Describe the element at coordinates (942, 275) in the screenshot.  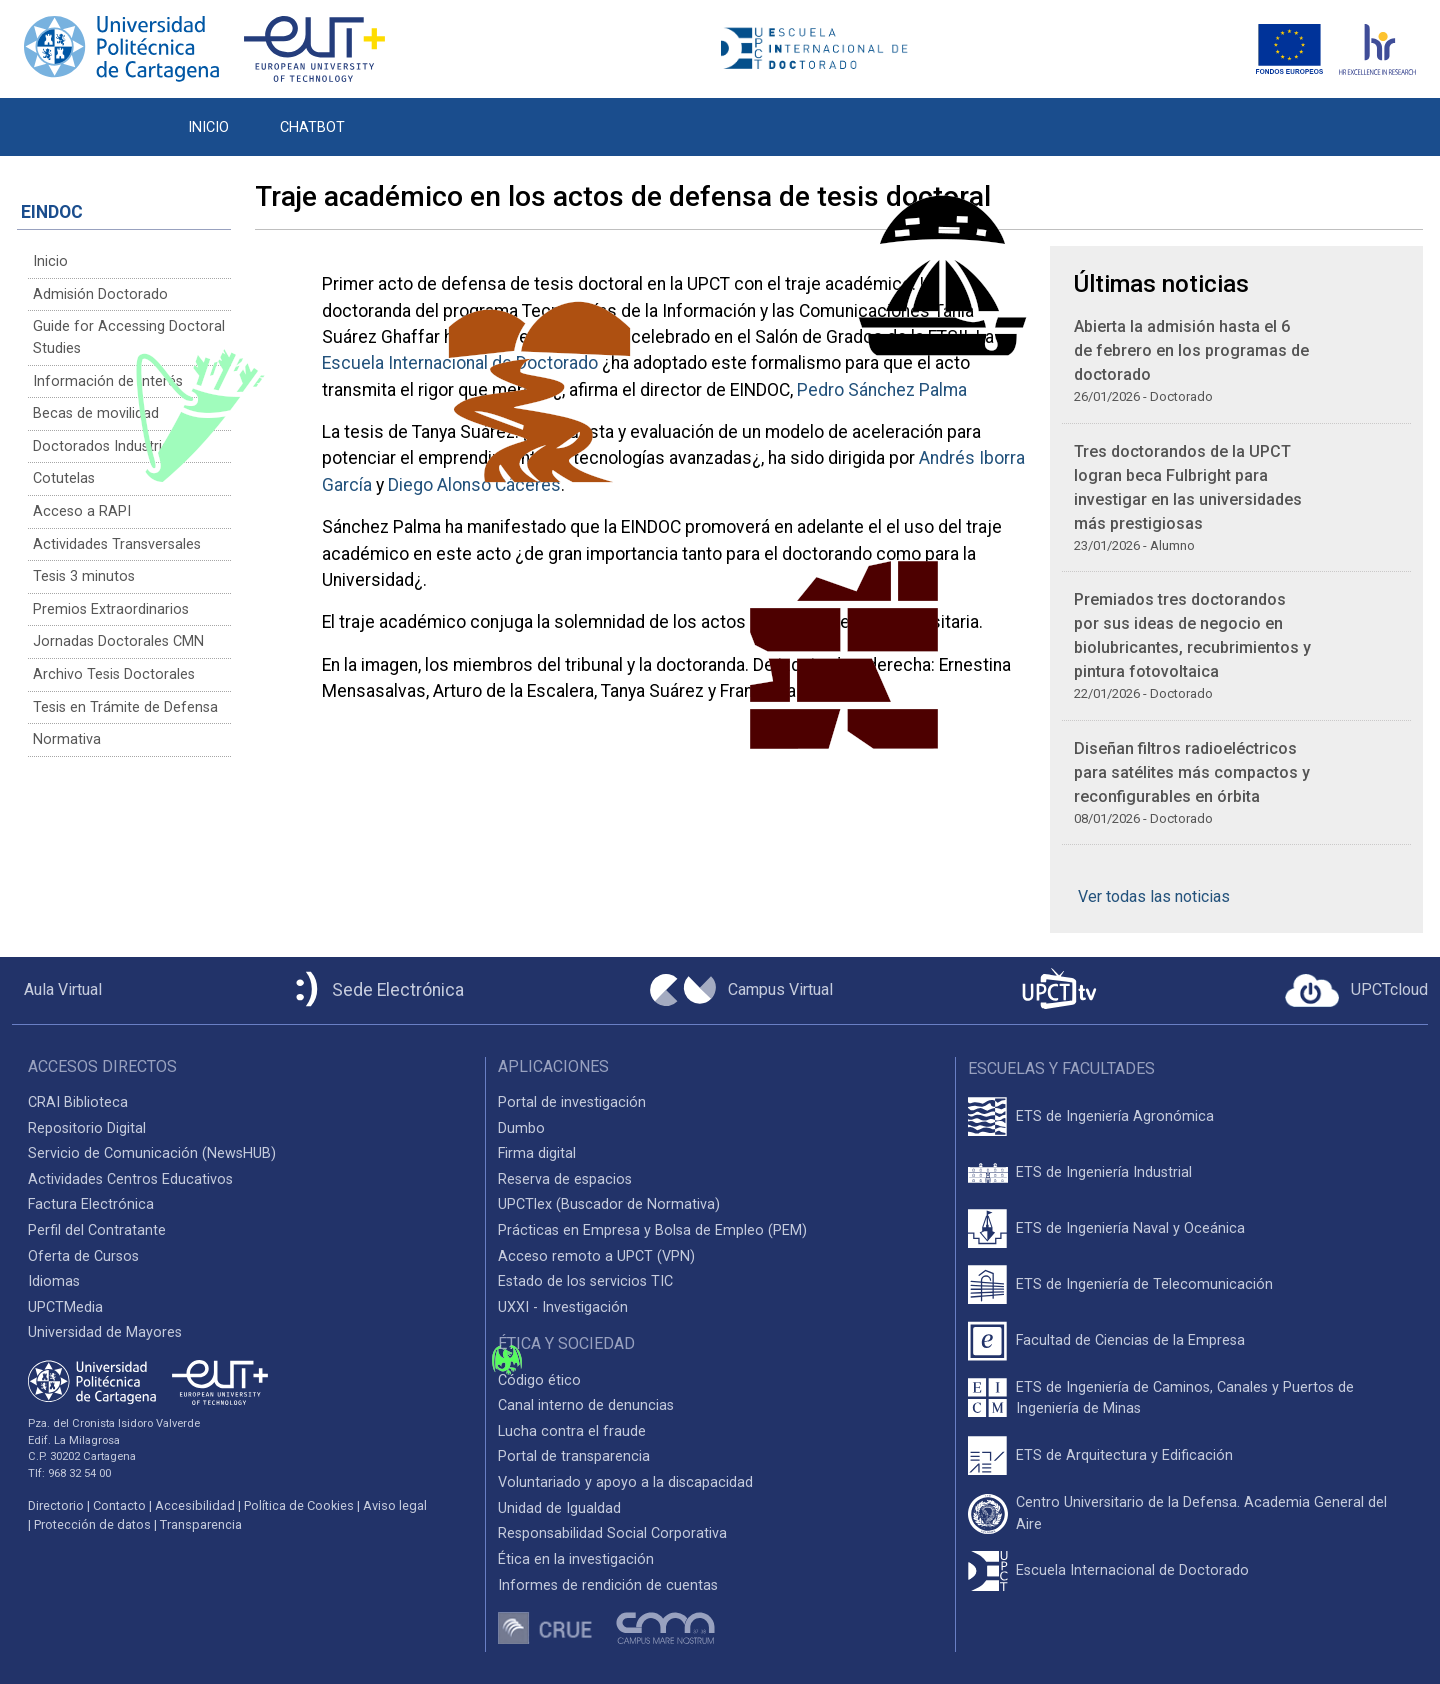
I see `access kitchen or cooking tools` at that location.